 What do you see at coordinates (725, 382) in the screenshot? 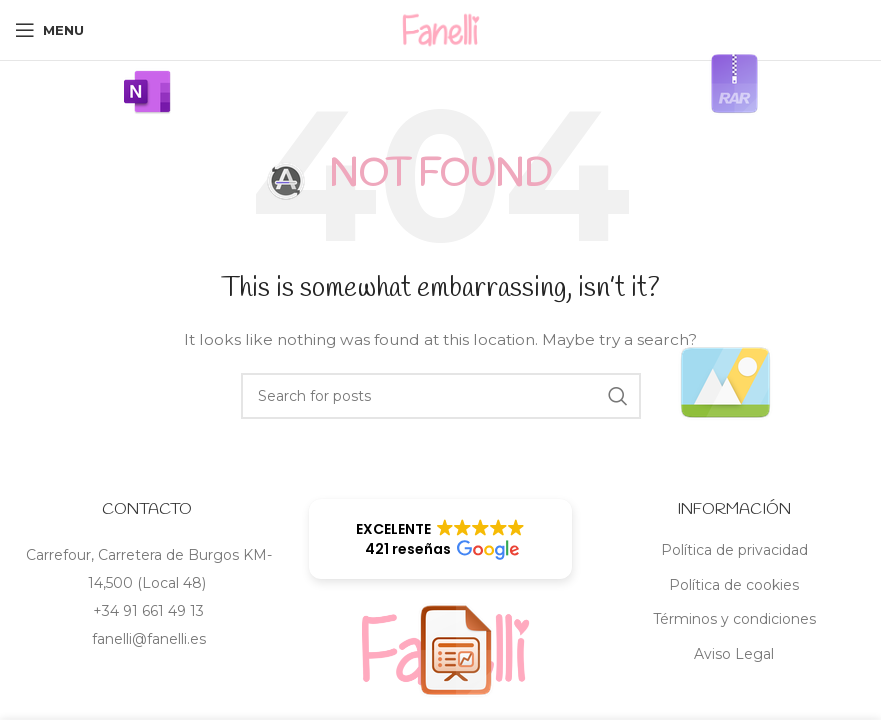
I see `open the photos app` at bounding box center [725, 382].